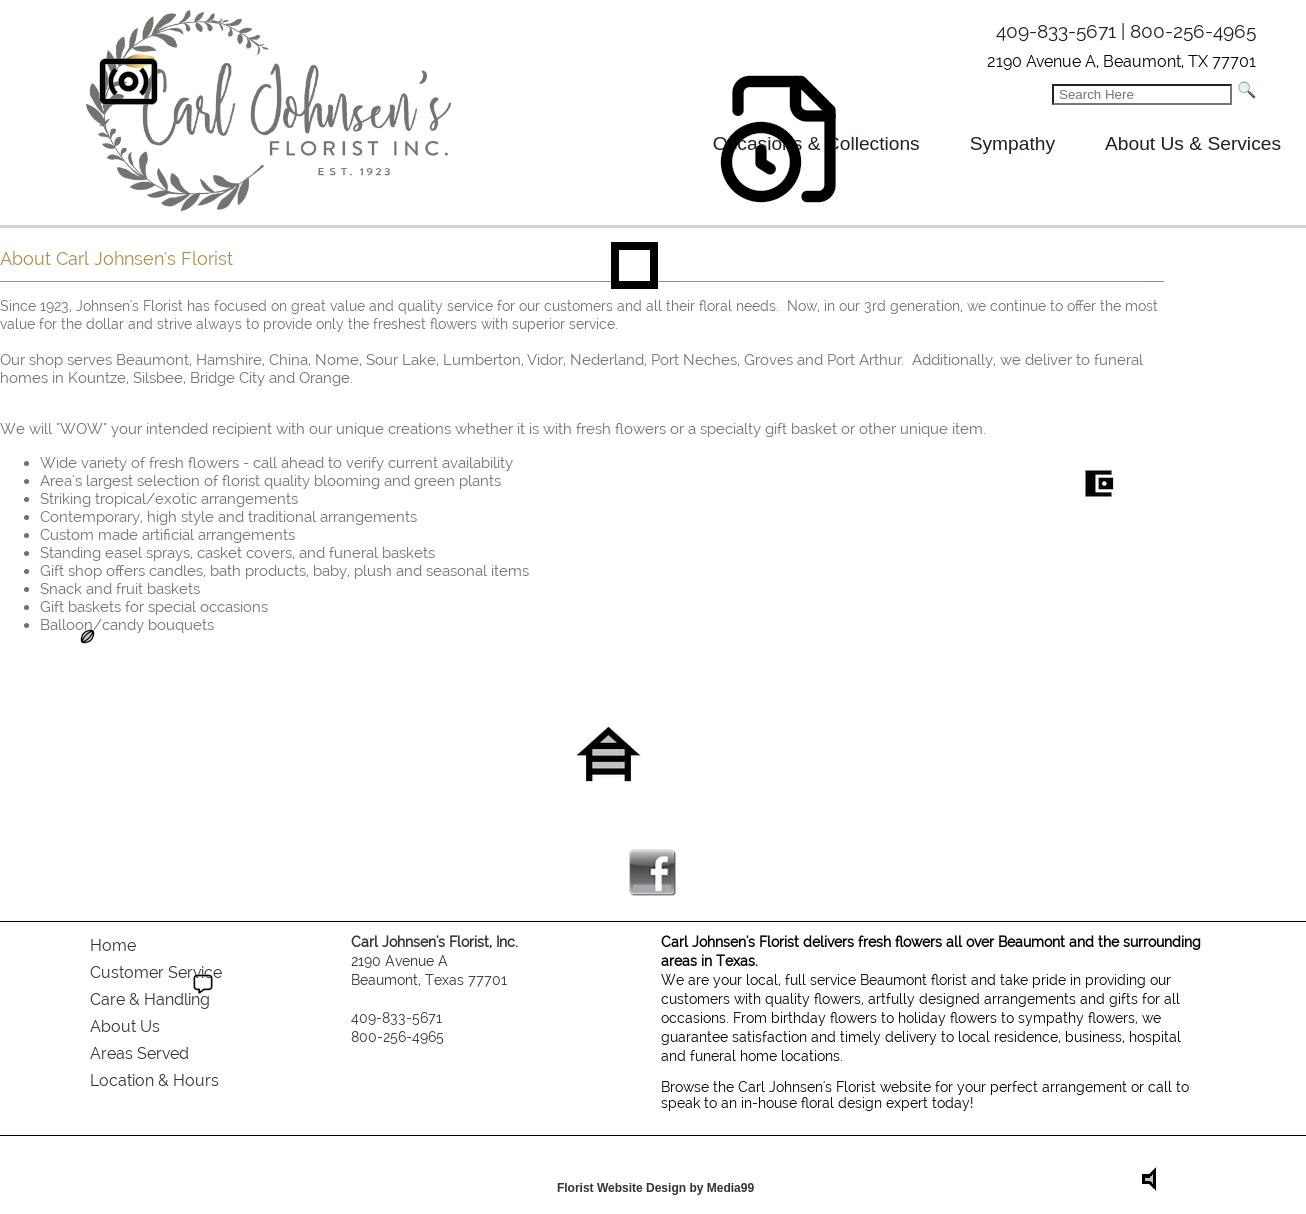 The width and height of the screenshot is (1306, 1214). What do you see at coordinates (87, 636) in the screenshot?
I see `access rugby sports content or scores` at bounding box center [87, 636].